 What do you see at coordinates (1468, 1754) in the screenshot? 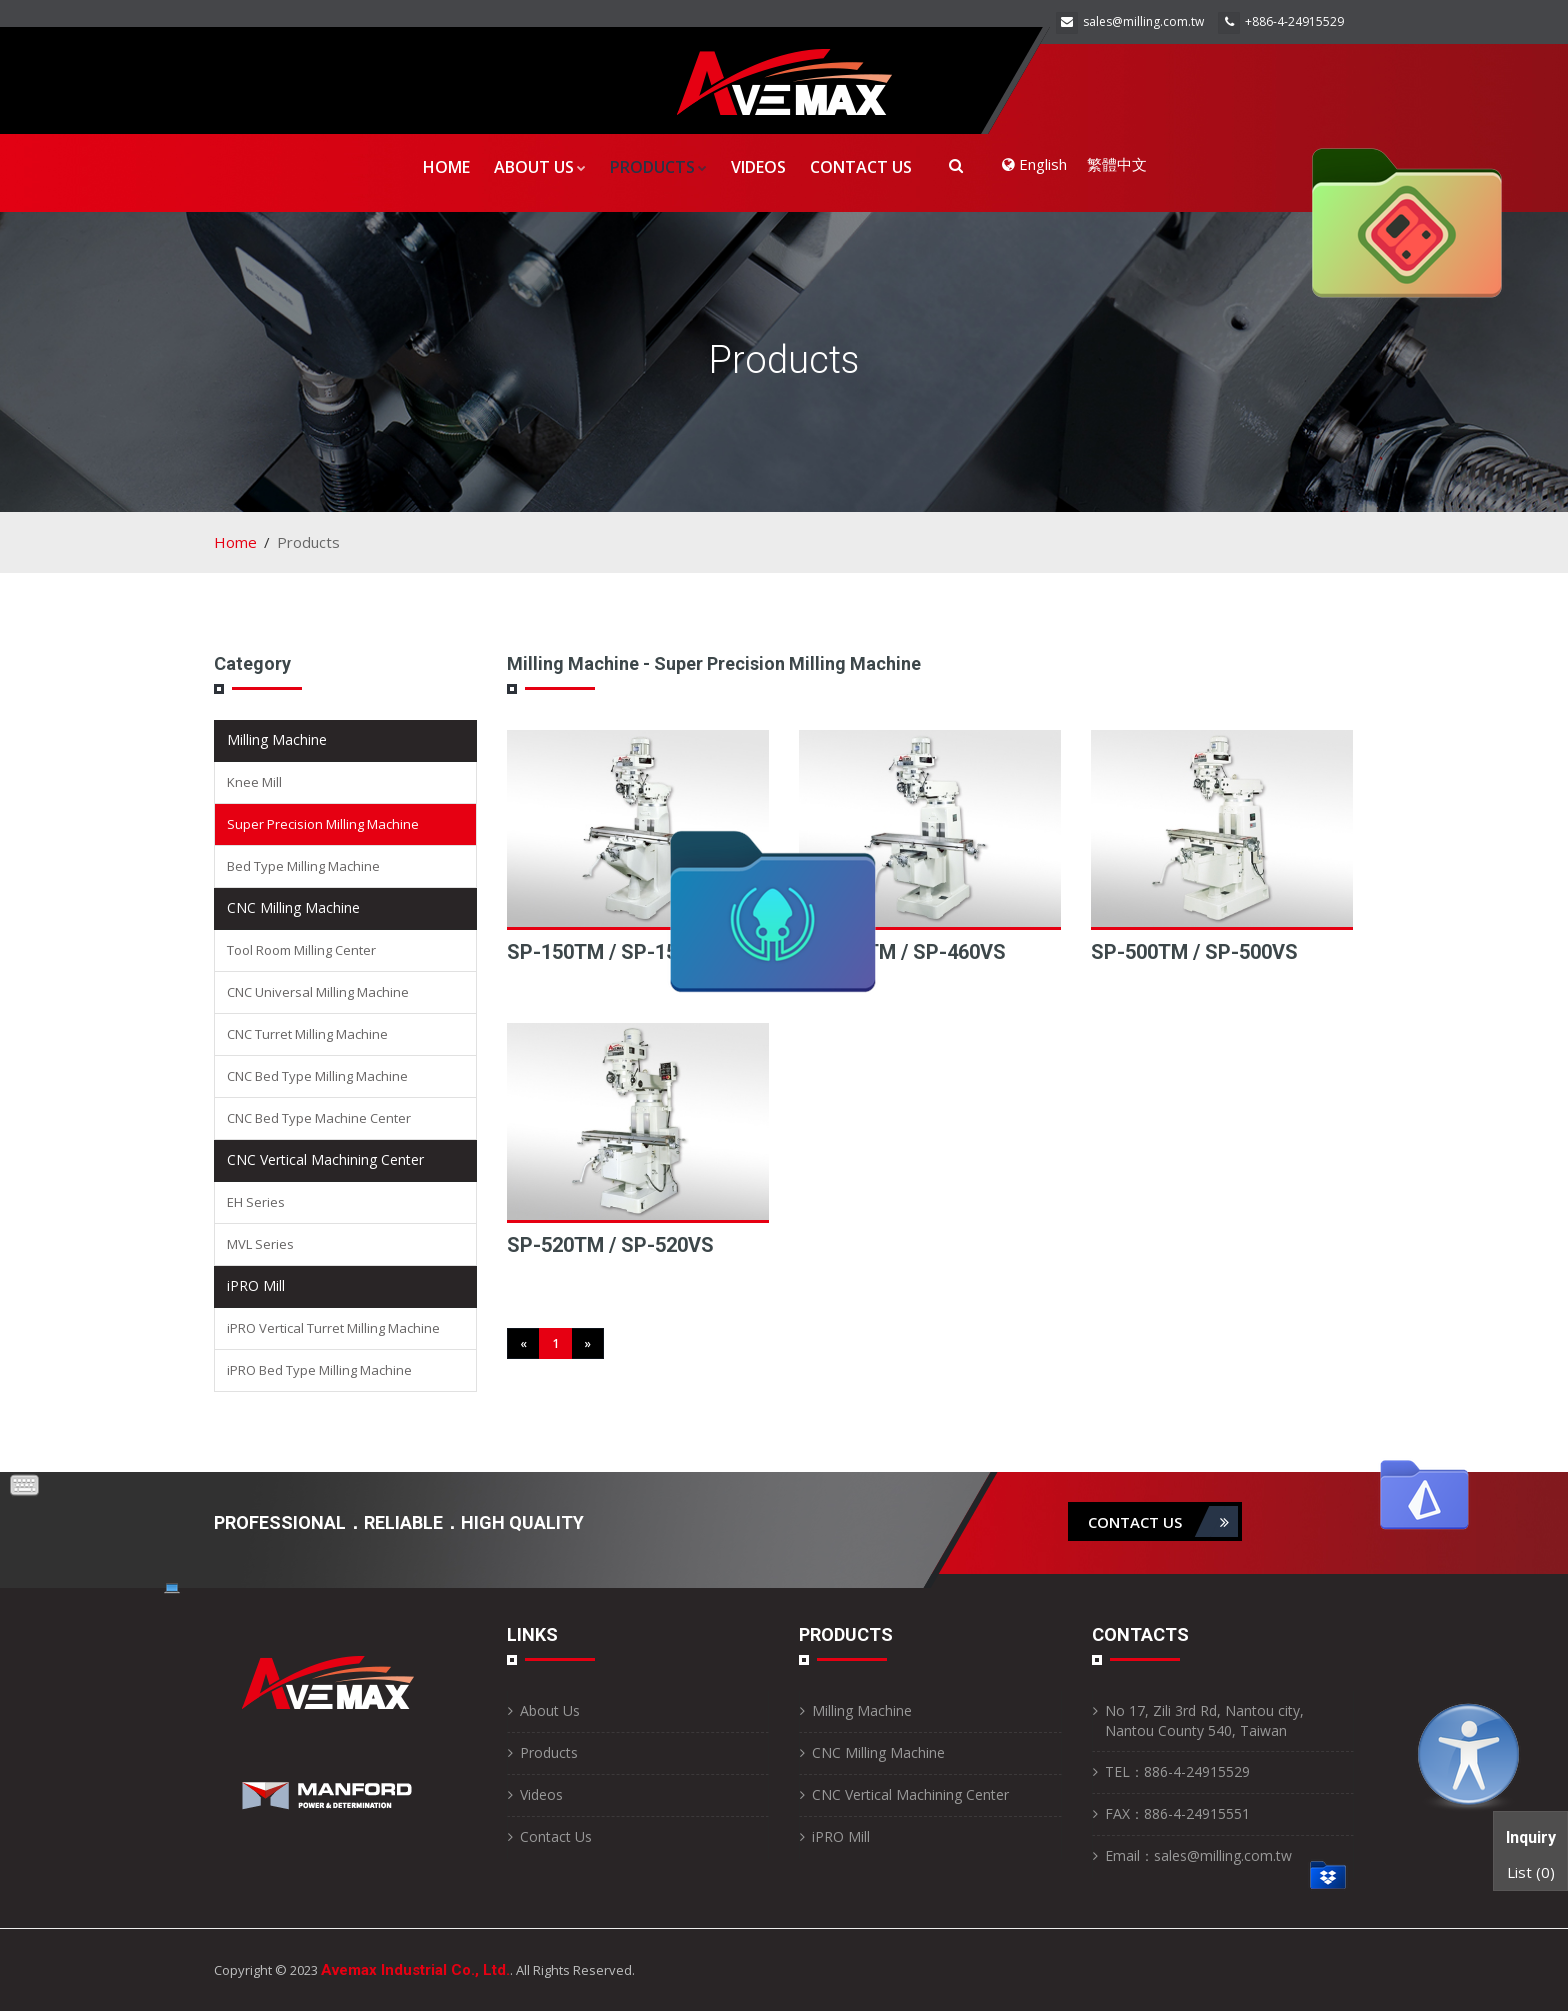
I see `open accessibility settings` at bounding box center [1468, 1754].